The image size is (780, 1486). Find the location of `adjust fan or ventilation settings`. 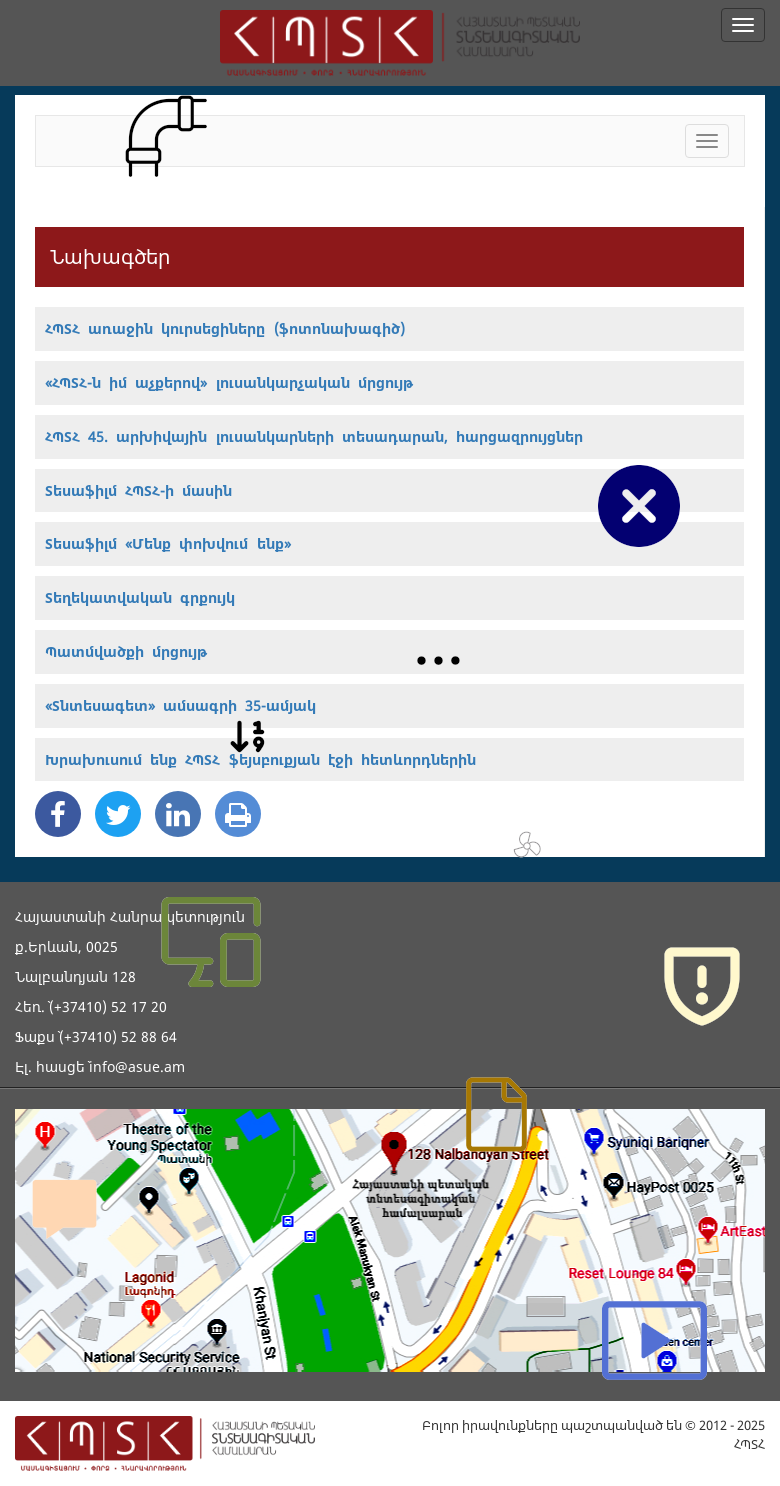

adjust fan or ventilation settings is located at coordinates (527, 846).